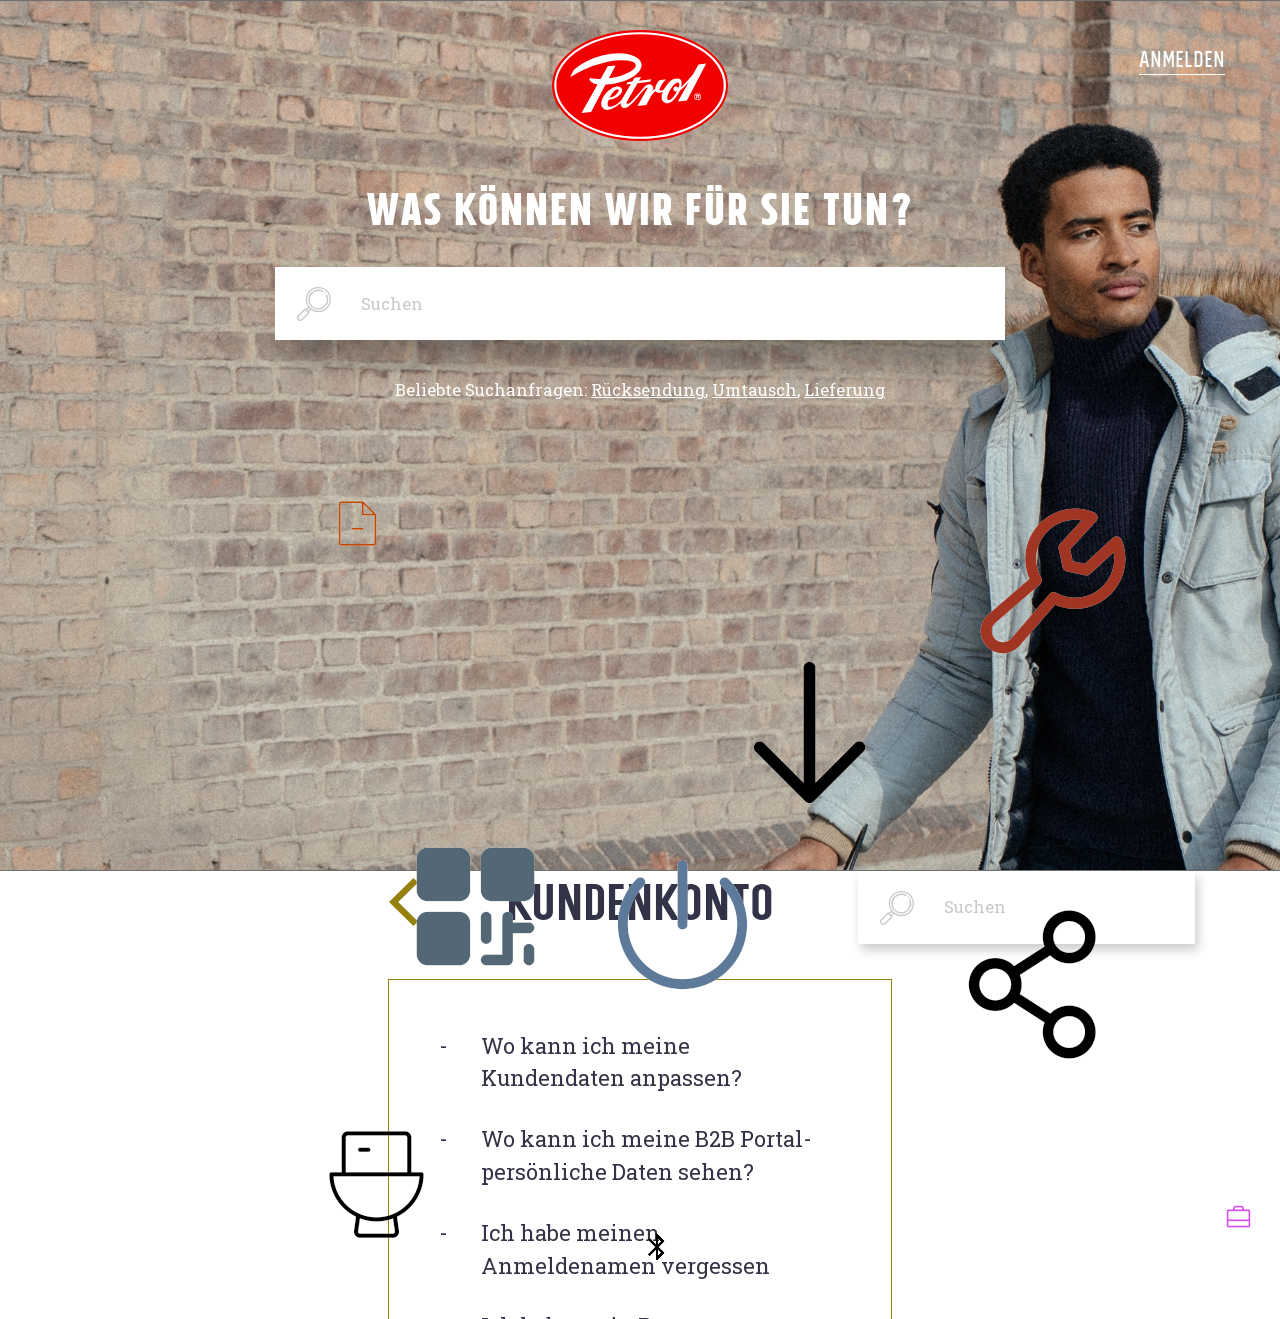  I want to click on access travel or trip settings, so click(1238, 1217).